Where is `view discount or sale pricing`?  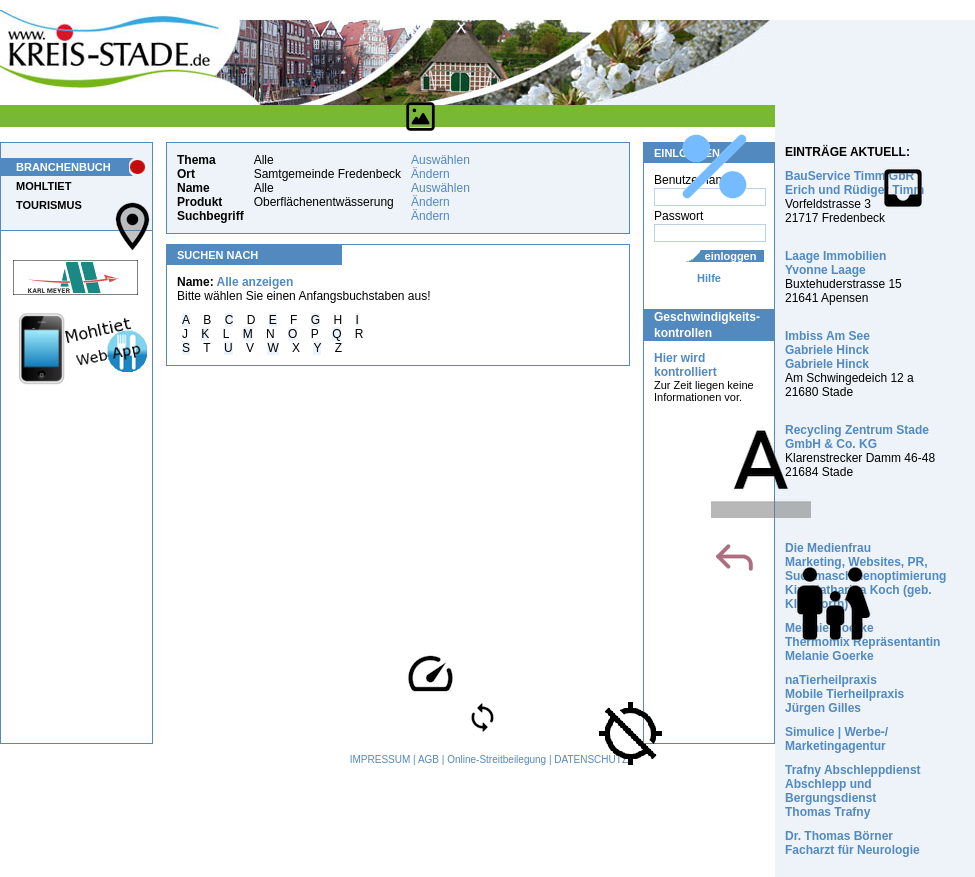 view discount or sale pricing is located at coordinates (714, 166).